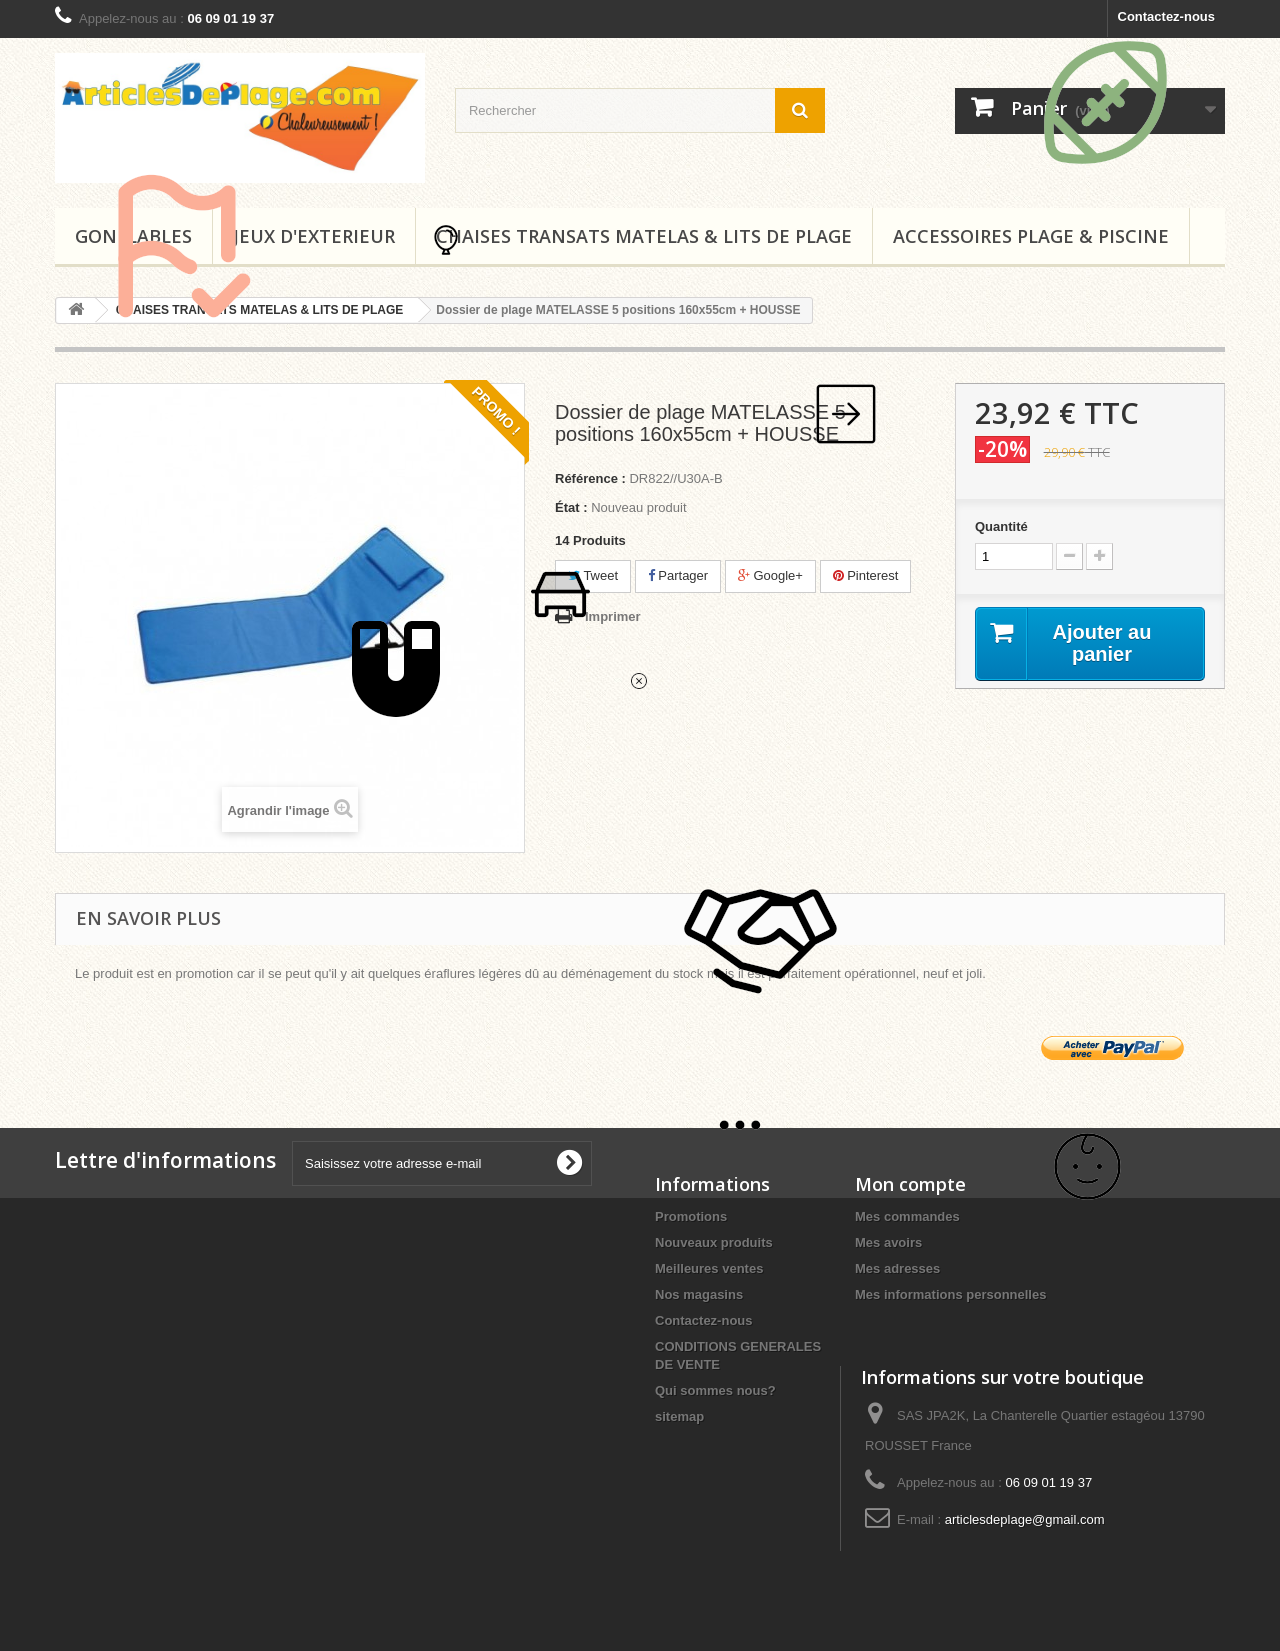 The height and width of the screenshot is (1651, 1280). I want to click on activate magnetic snap or alignment tool, so click(396, 665).